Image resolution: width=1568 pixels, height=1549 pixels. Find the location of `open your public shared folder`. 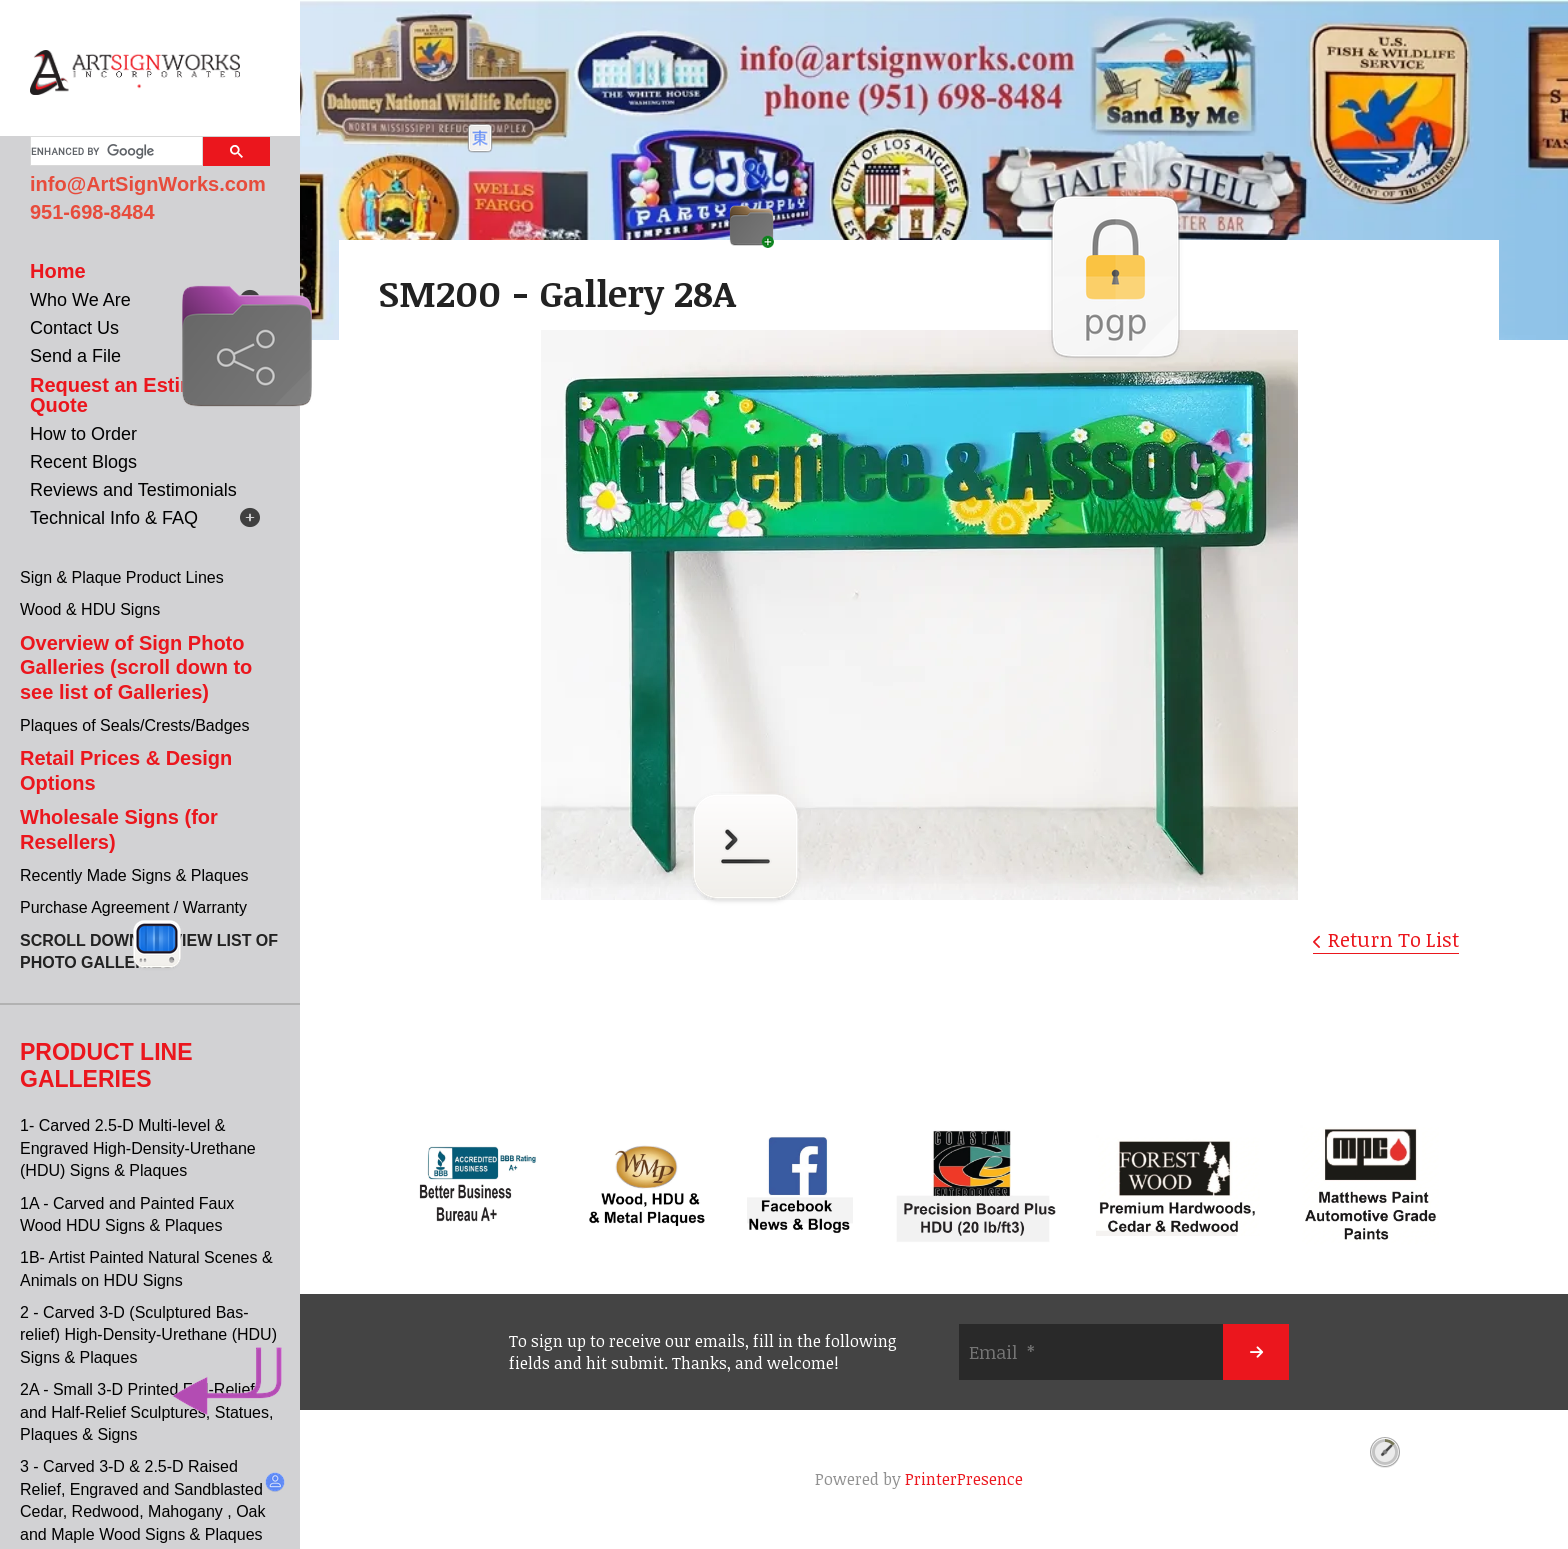

open your public shared folder is located at coordinates (247, 346).